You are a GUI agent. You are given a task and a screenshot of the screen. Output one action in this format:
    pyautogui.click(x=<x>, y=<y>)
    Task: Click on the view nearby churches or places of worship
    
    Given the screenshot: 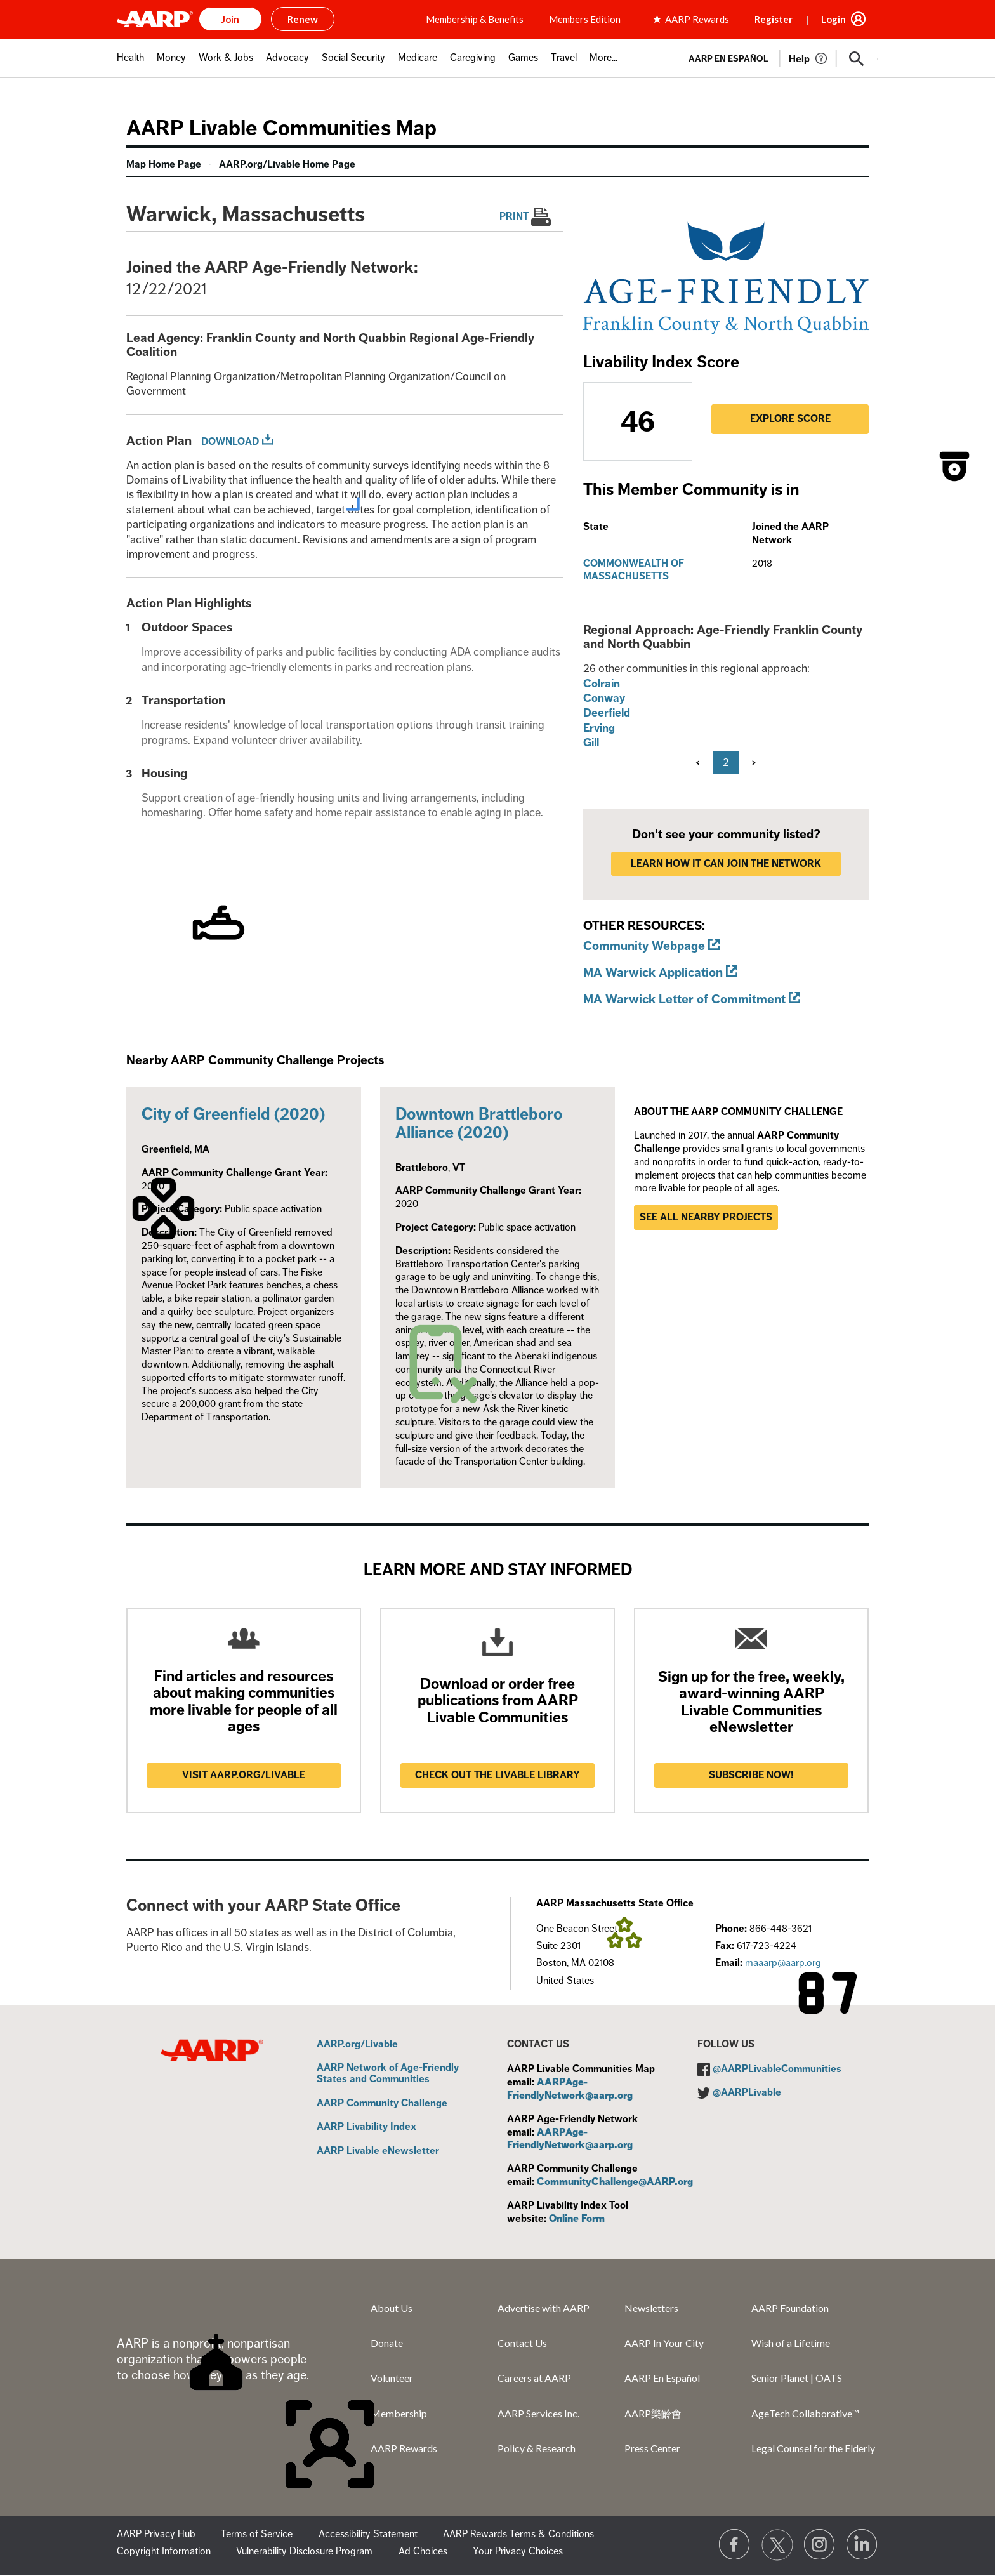 What is the action you would take?
    pyautogui.click(x=216, y=2363)
    